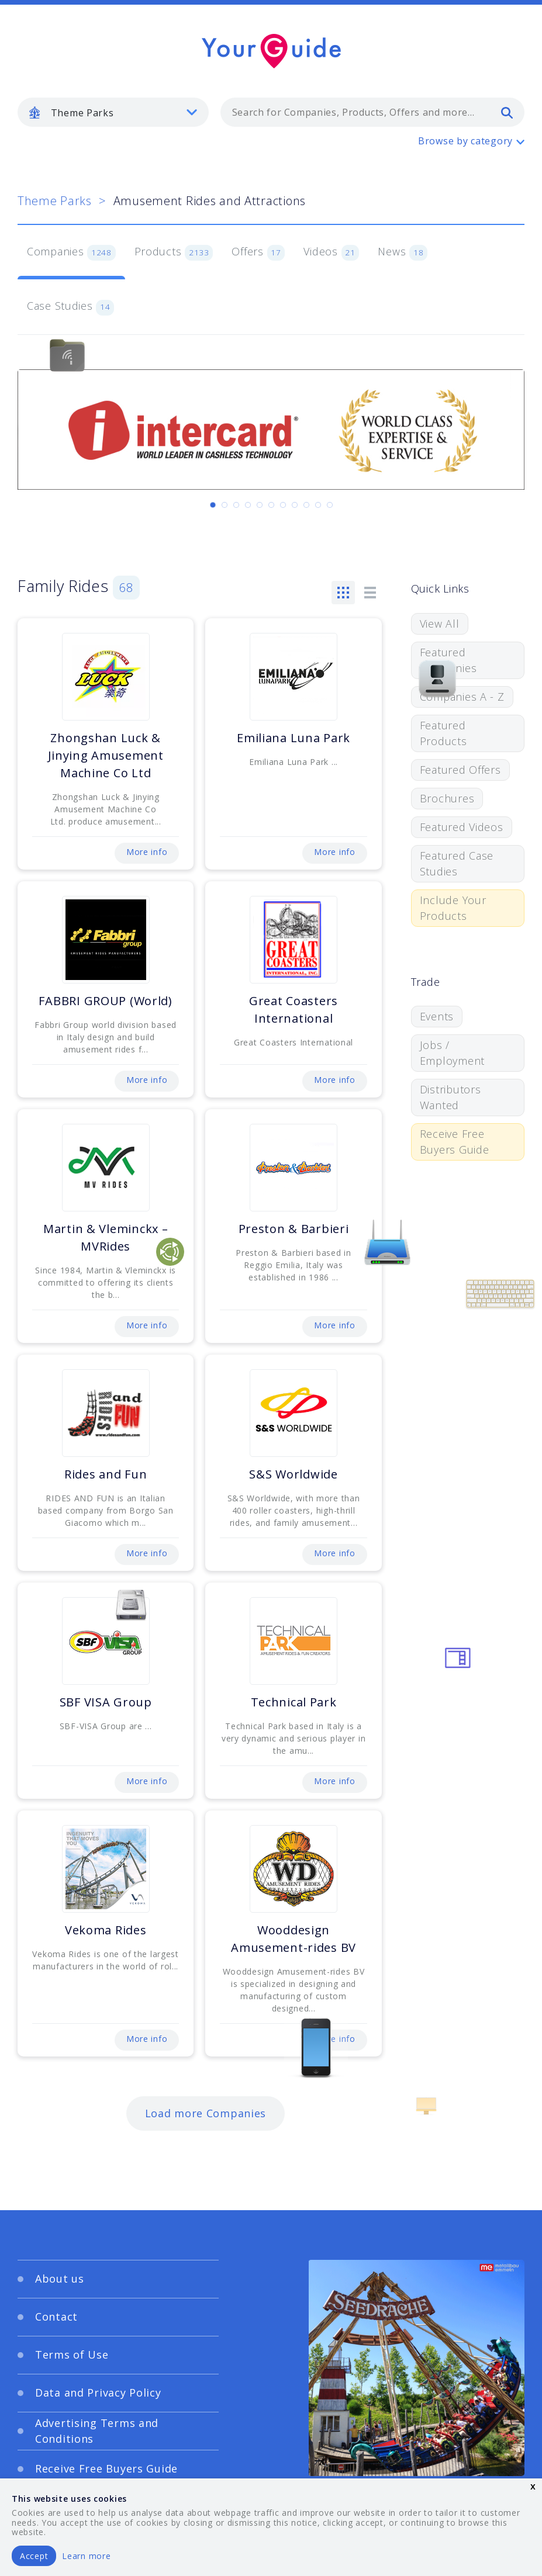  What do you see at coordinates (67, 355) in the screenshot?
I see `open insync cloud sync folder` at bounding box center [67, 355].